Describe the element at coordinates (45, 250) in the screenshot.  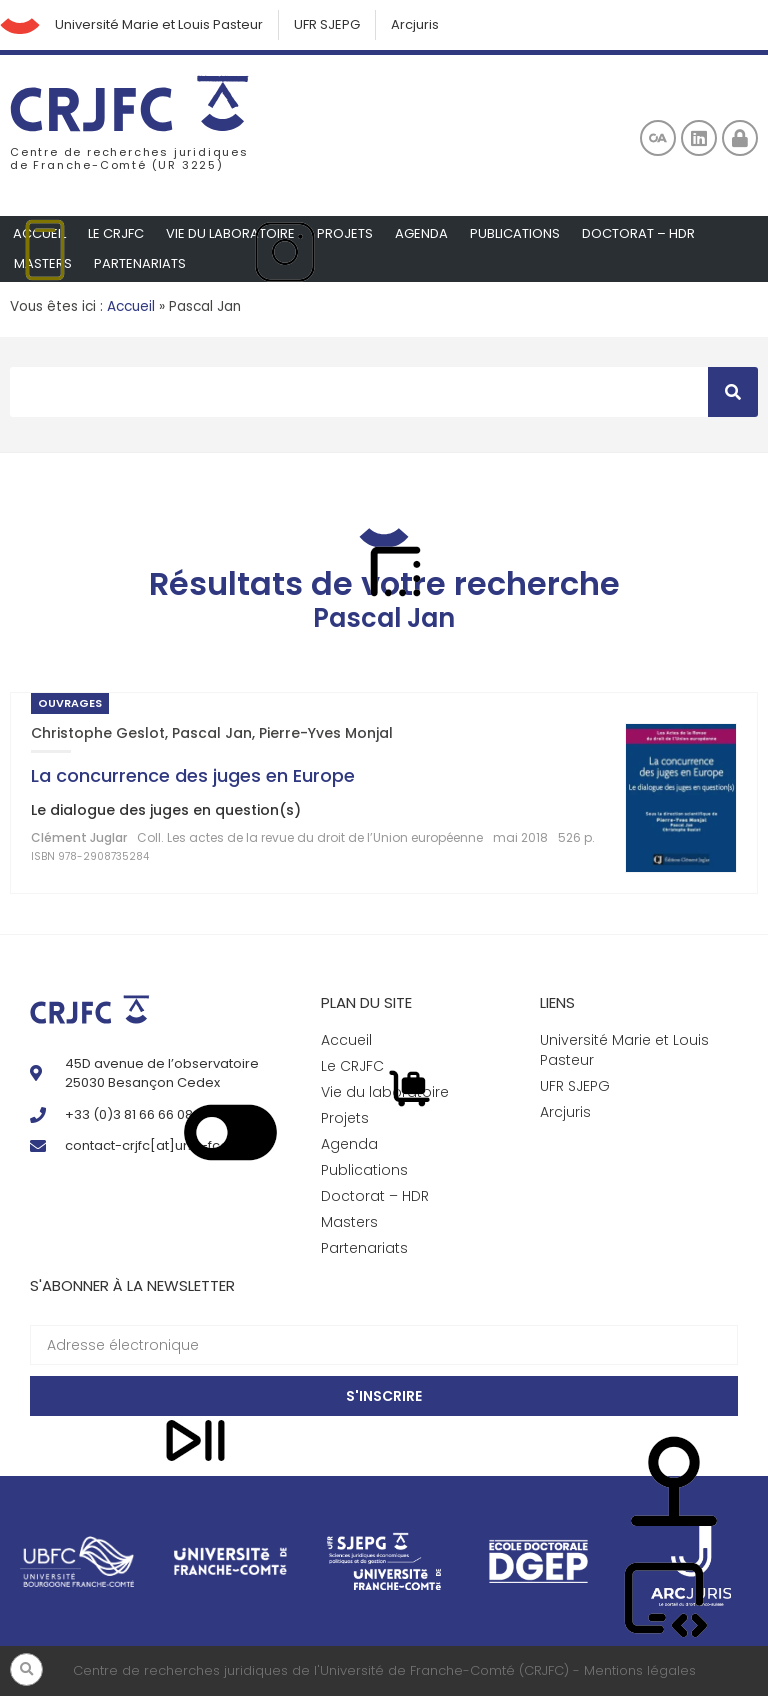
I see `phone speaker or audio output settings` at that location.